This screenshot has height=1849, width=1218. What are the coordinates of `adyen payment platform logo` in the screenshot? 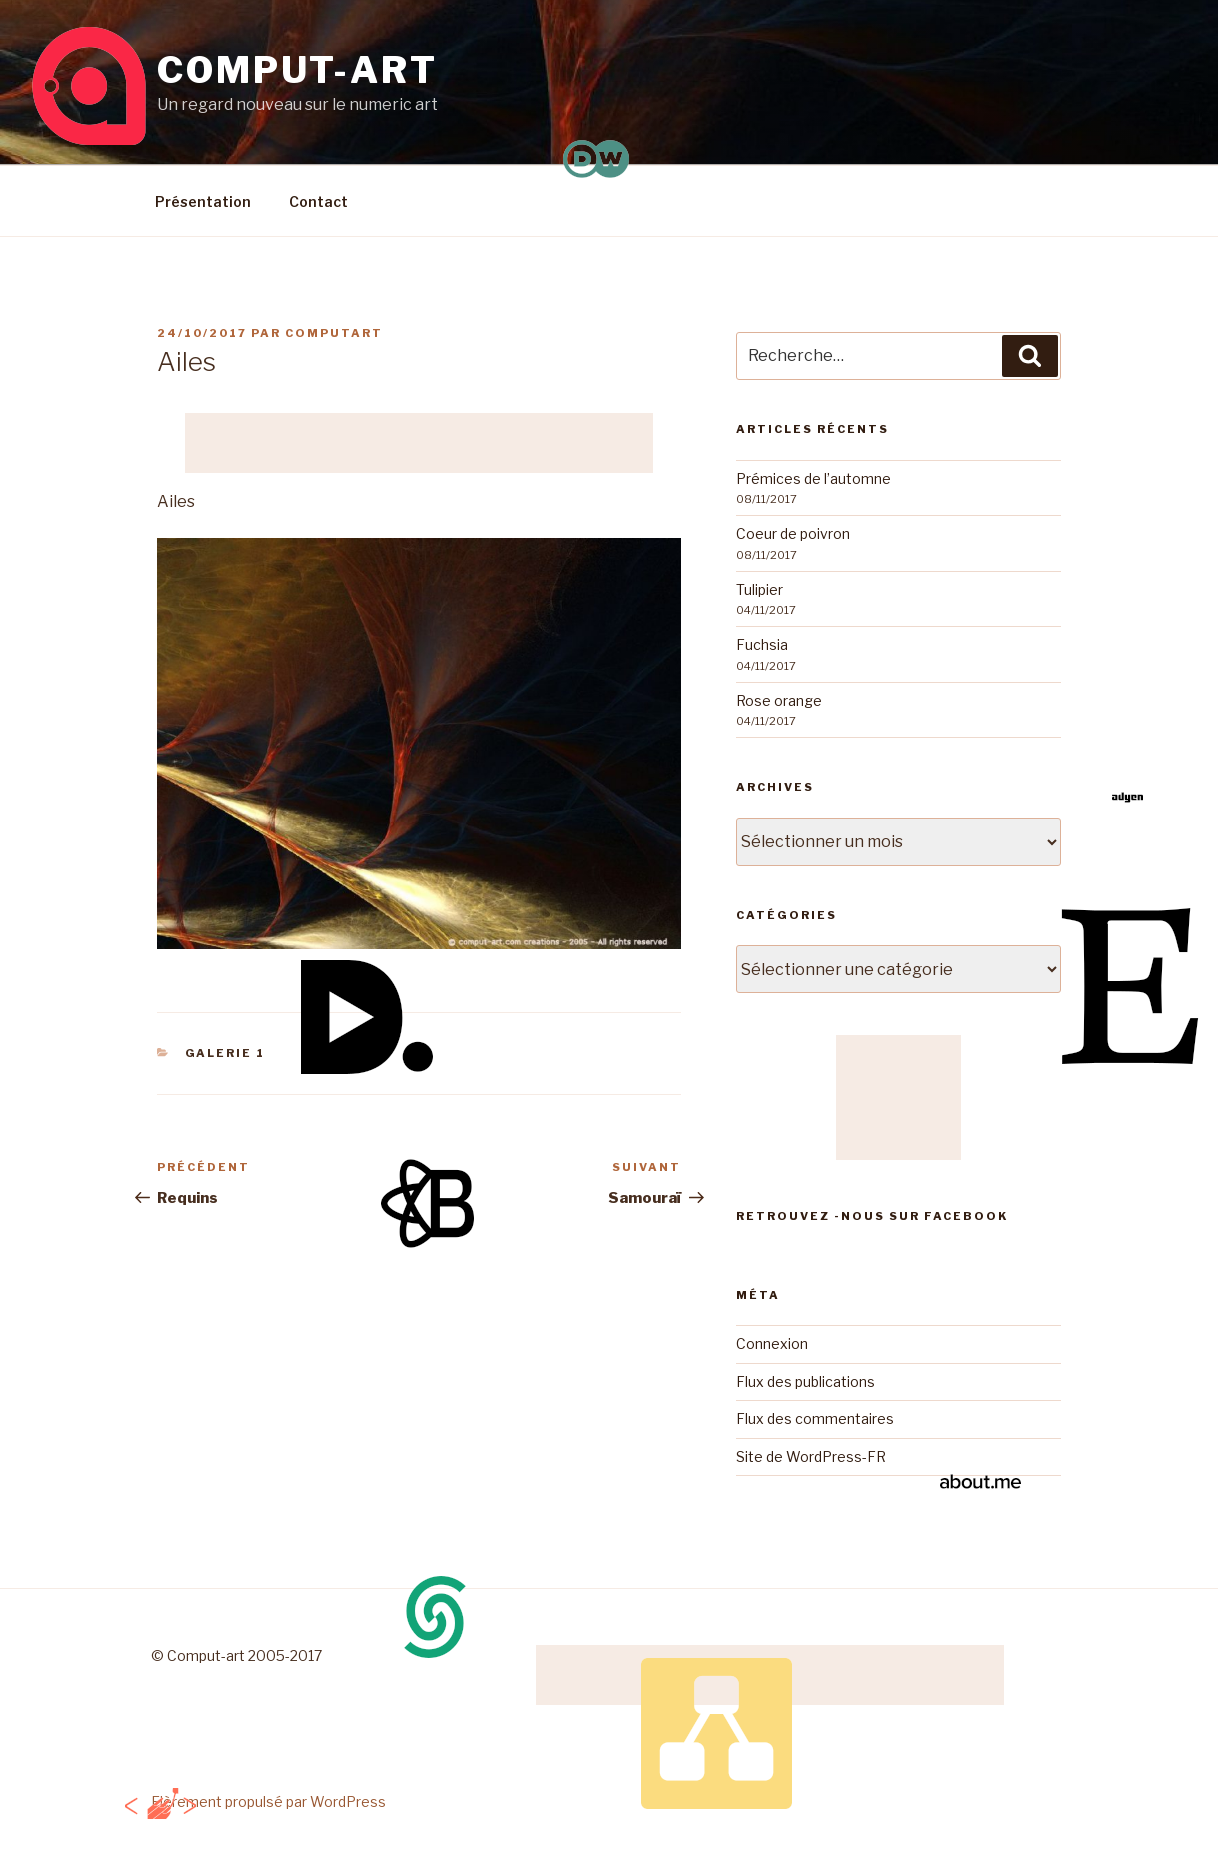 It's located at (1127, 797).